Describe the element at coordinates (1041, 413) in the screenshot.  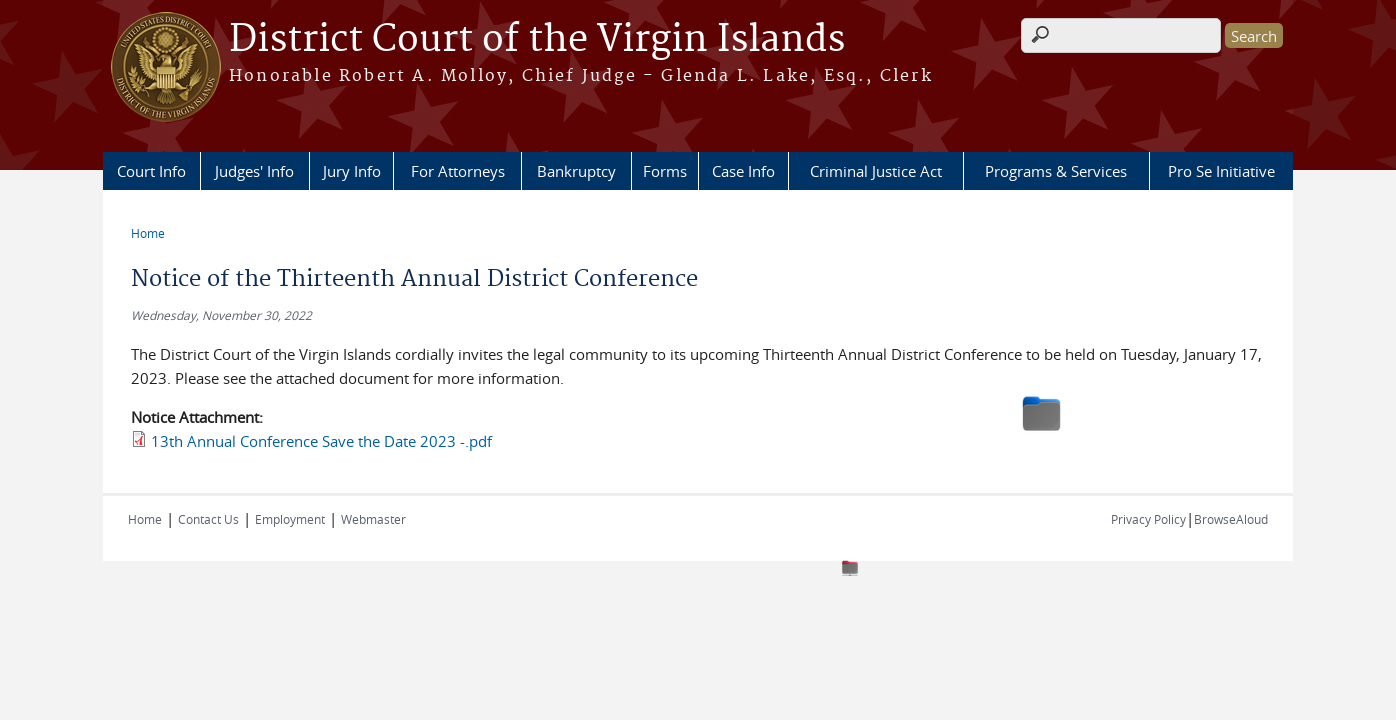
I see `open a folder or directory` at that location.